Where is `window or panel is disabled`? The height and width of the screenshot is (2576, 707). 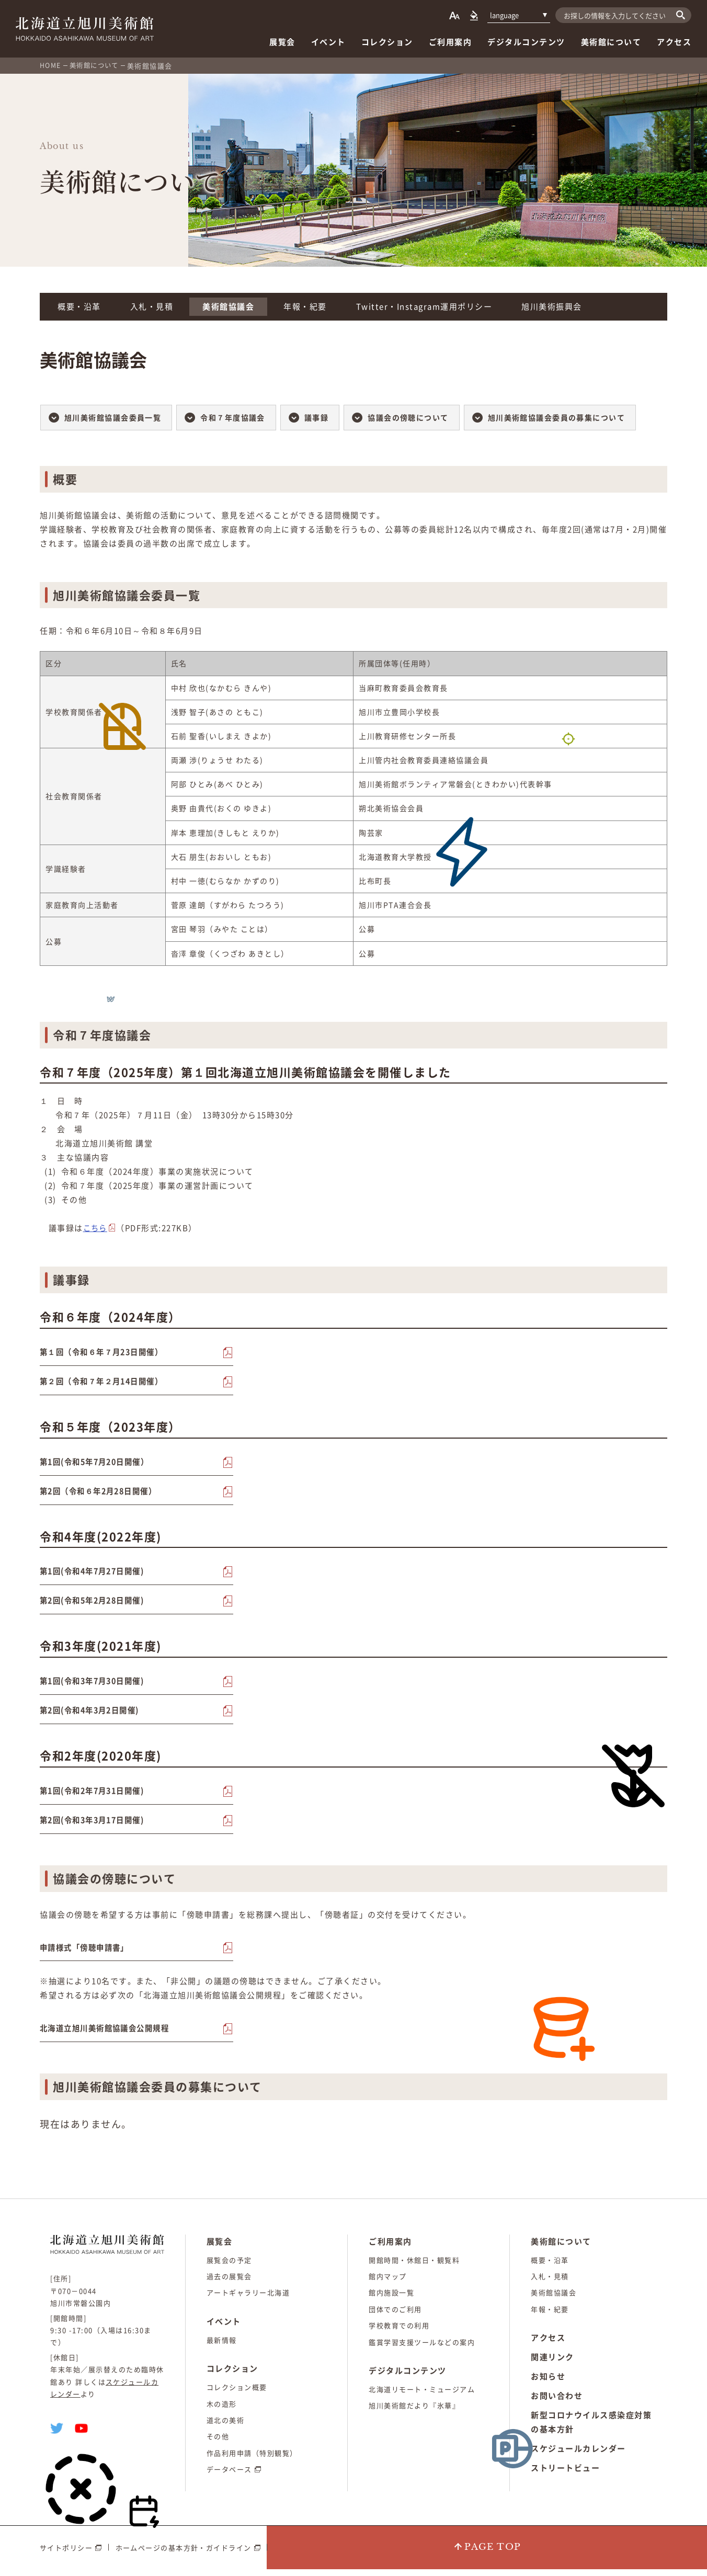
window or panel is disabled is located at coordinates (122, 726).